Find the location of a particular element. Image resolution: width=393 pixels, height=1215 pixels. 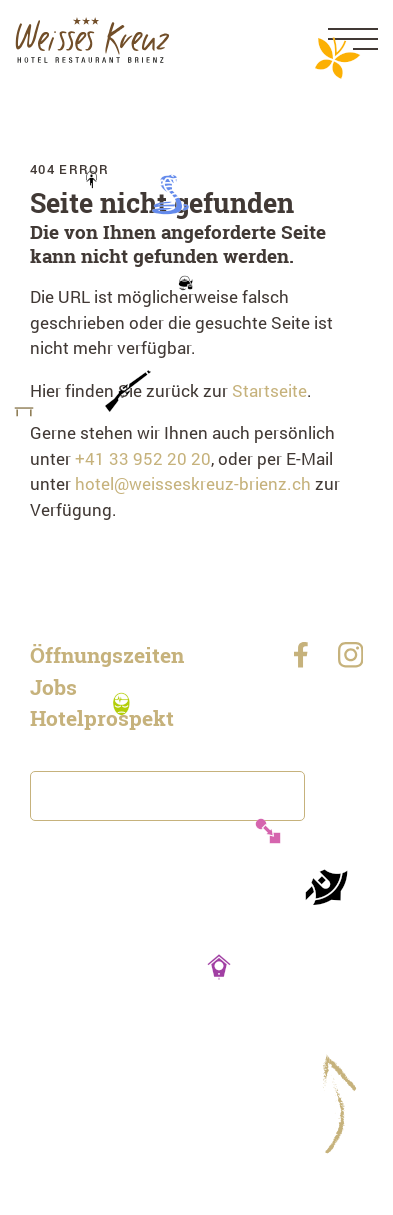

tea ceremony or tea-related game feature is located at coordinates (186, 283).